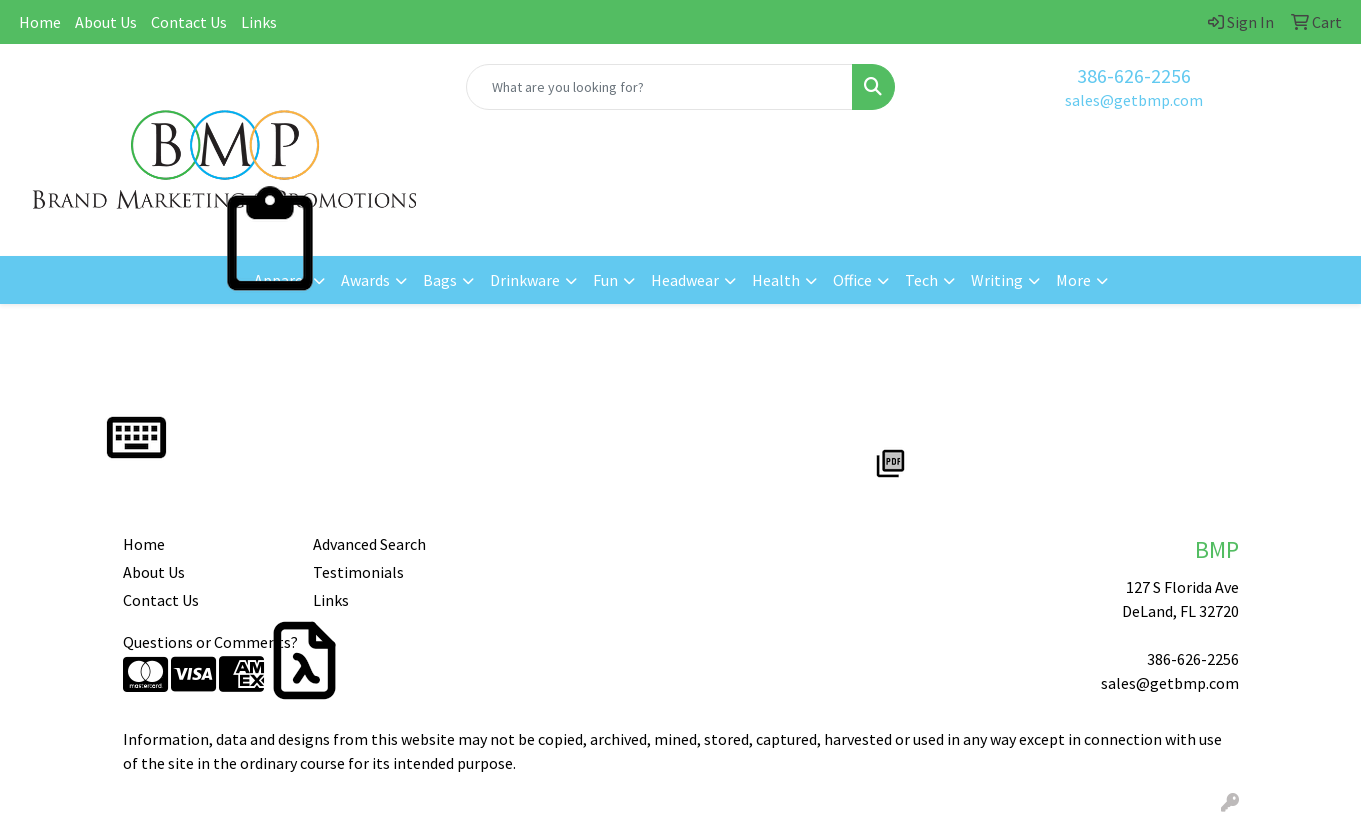 Image resolution: width=1361 pixels, height=815 pixels. What do you see at coordinates (890, 463) in the screenshot?
I see `save or export as PDF` at bounding box center [890, 463].